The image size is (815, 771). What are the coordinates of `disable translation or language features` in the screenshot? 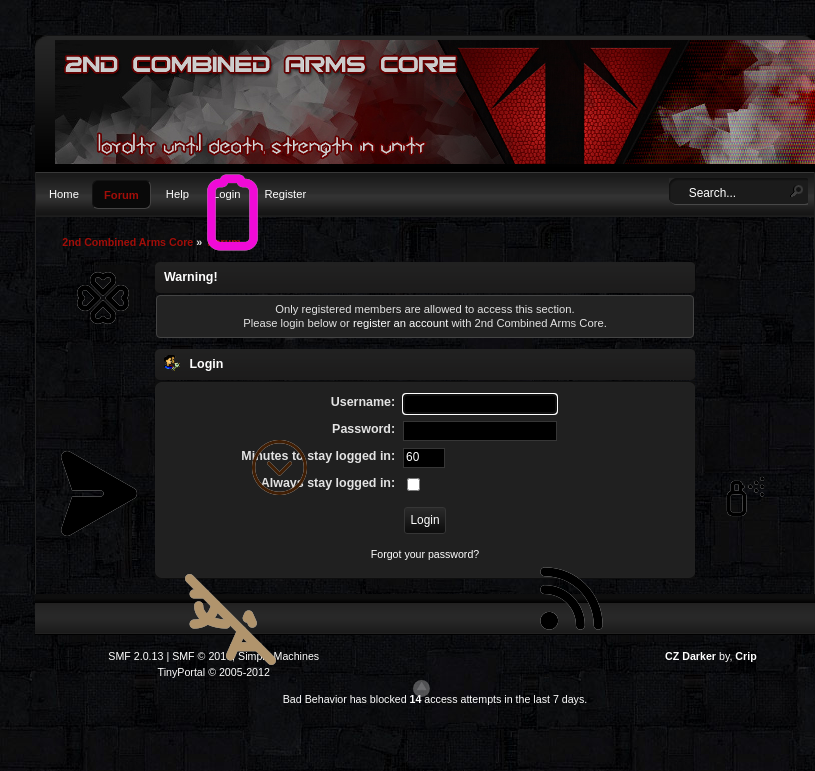 It's located at (230, 619).